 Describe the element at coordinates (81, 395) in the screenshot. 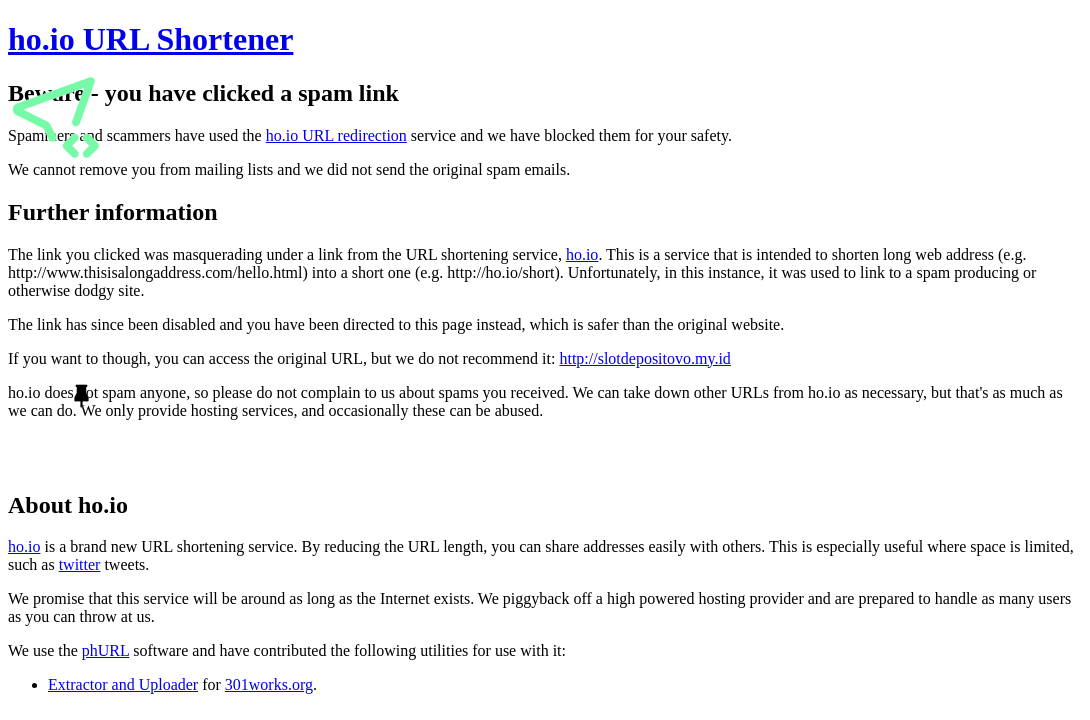

I see `pinned item or content` at that location.